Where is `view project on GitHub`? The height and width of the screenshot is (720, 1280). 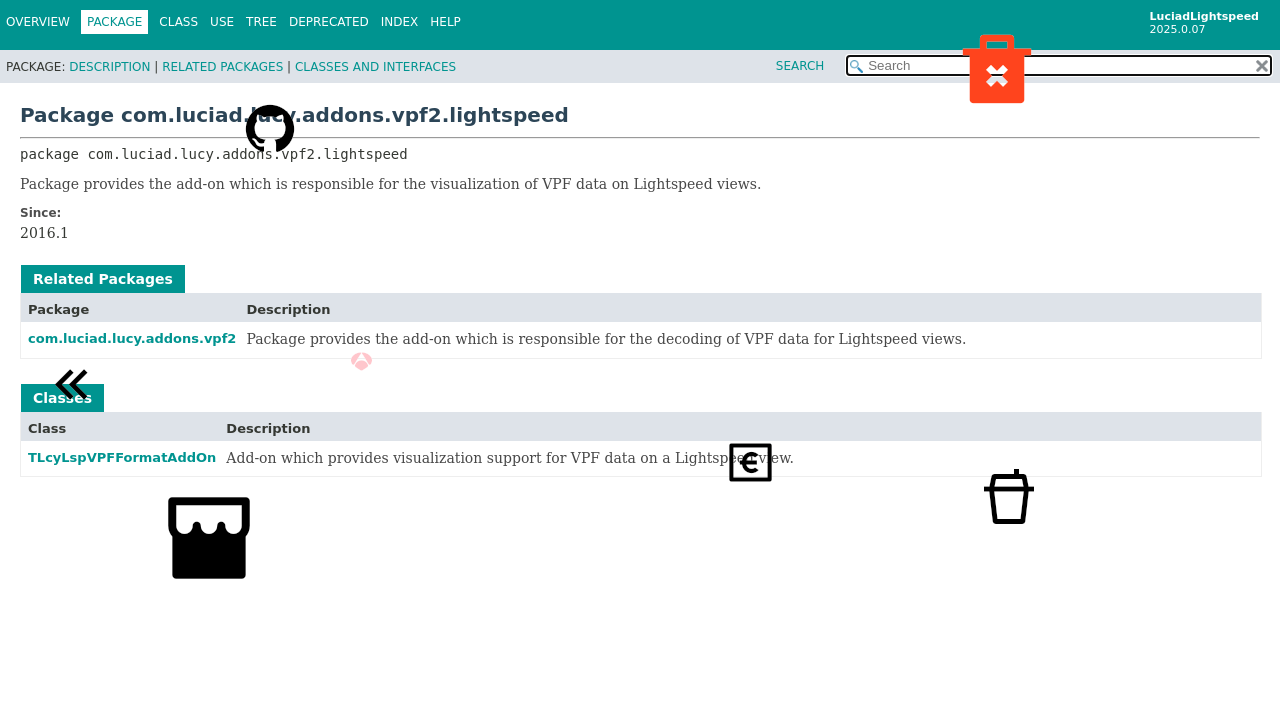 view project on GitHub is located at coordinates (270, 129).